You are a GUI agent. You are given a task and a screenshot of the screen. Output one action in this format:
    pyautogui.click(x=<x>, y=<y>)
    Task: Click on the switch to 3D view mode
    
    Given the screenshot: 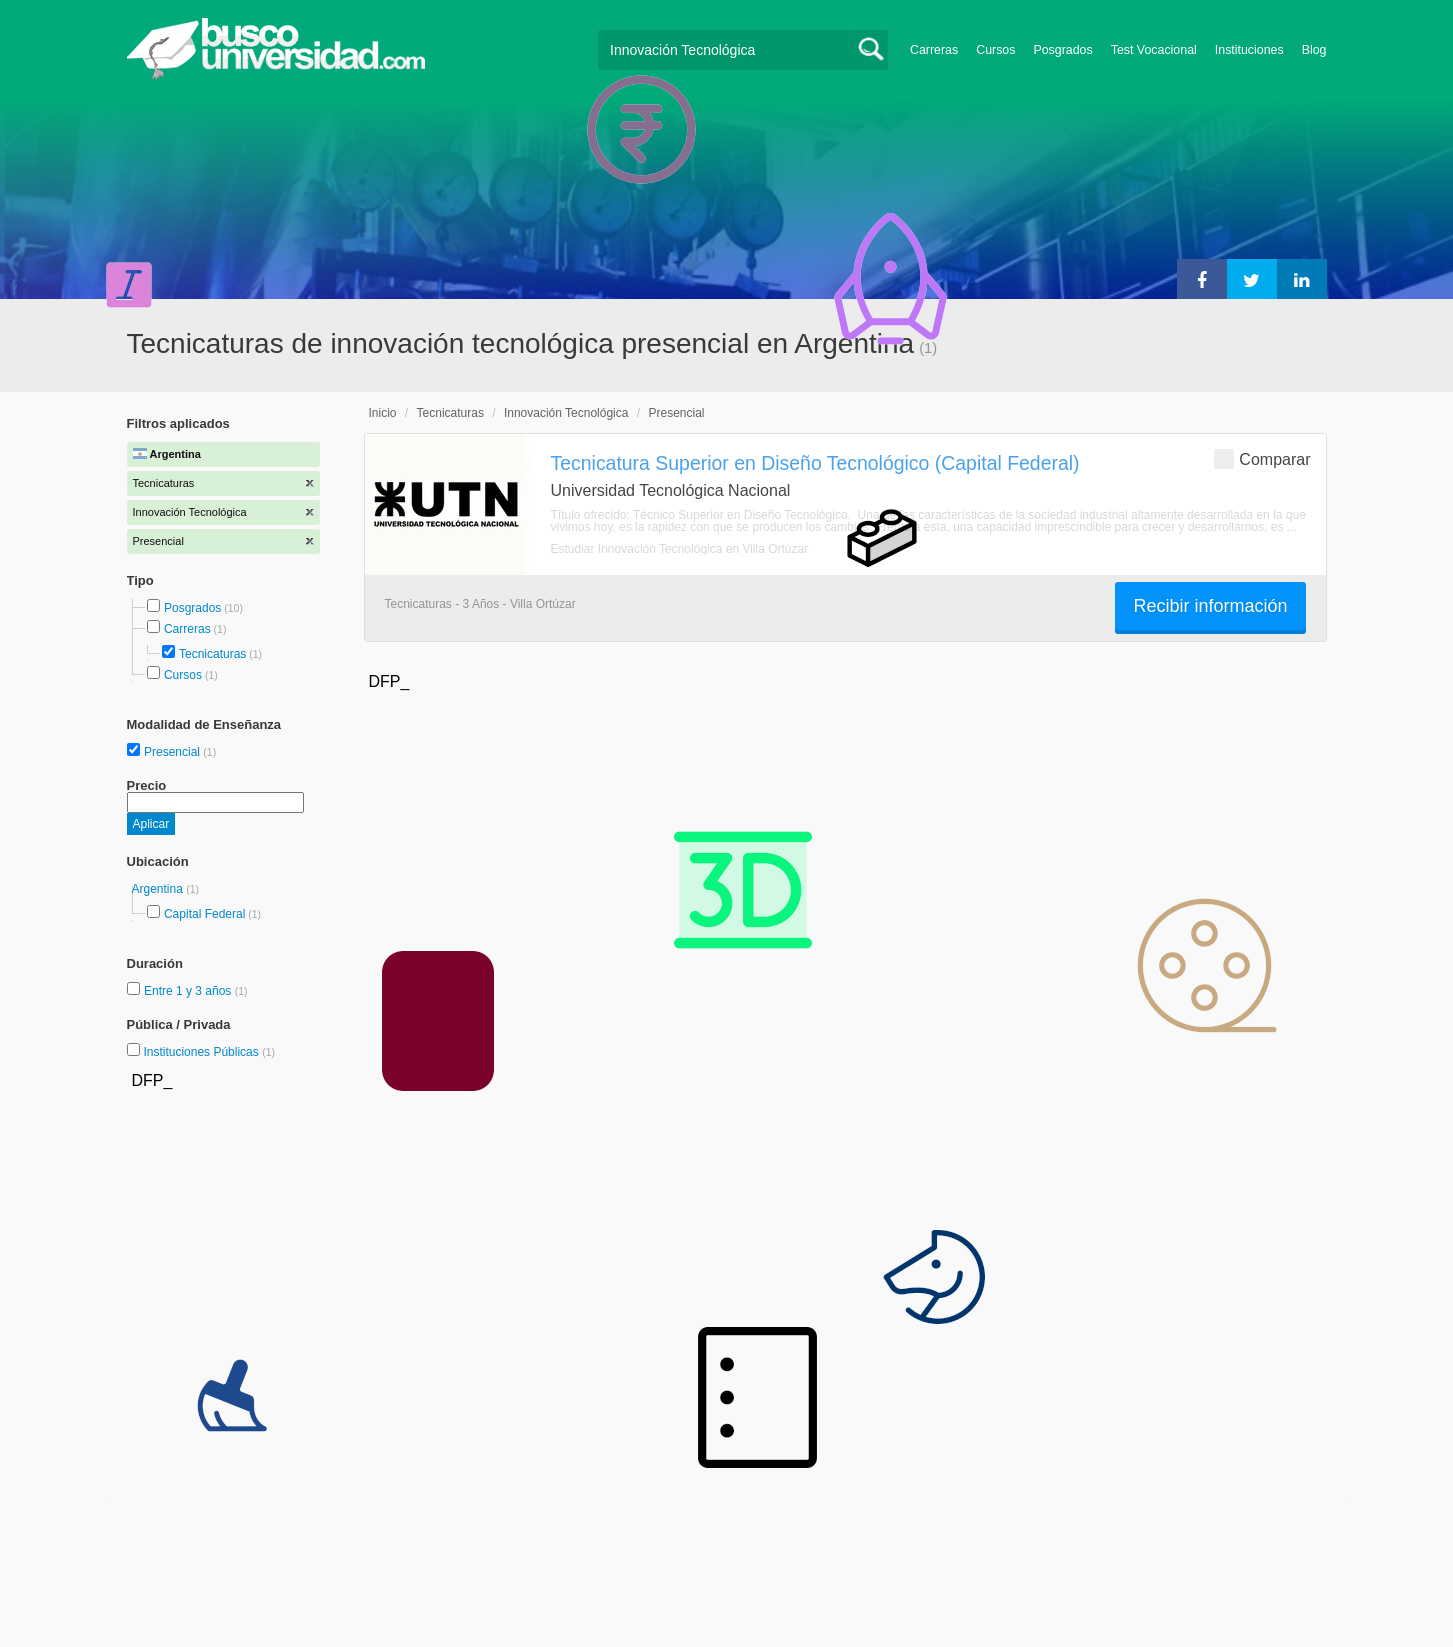 What is the action you would take?
    pyautogui.click(x=743, y=890)
    